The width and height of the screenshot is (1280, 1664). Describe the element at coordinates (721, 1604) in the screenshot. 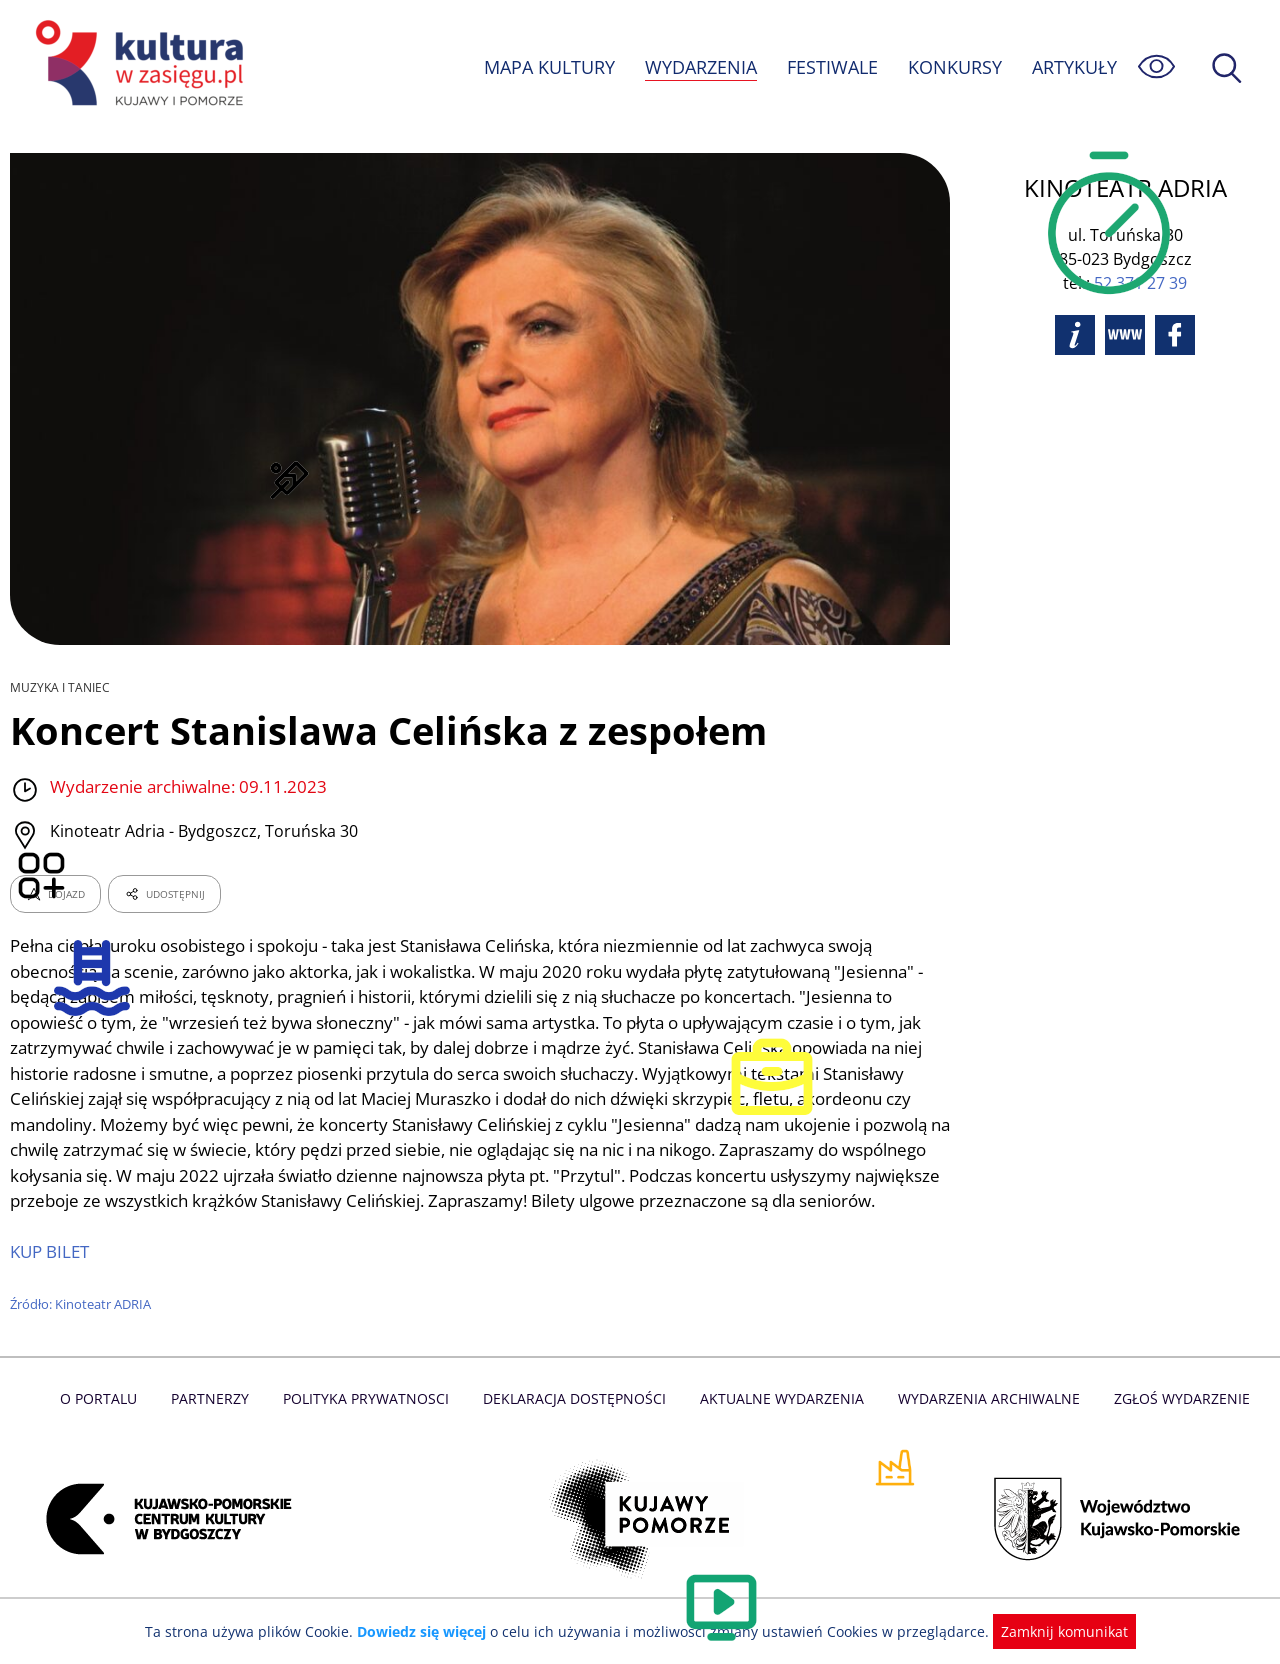

I see `play video on monitor or screen` at that location.